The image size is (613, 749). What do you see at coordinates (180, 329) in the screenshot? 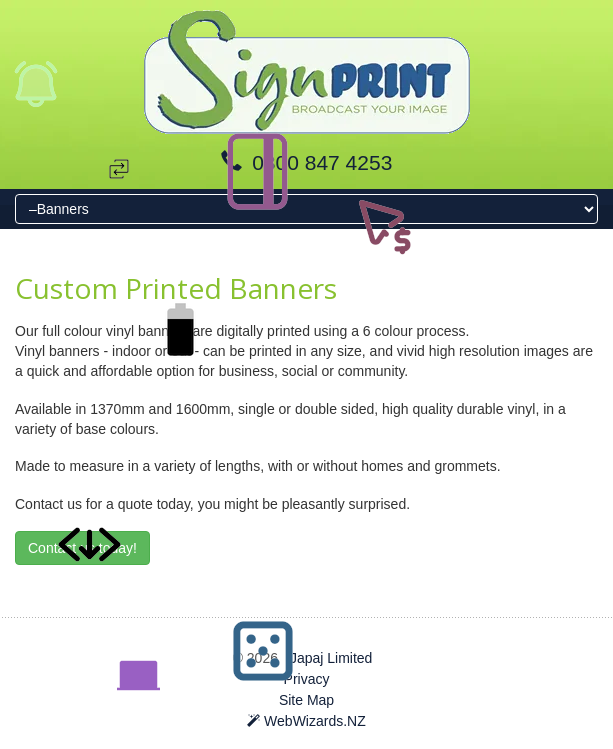
I see `indicates battery is at 90% charge` at bounding box center [180, 329].